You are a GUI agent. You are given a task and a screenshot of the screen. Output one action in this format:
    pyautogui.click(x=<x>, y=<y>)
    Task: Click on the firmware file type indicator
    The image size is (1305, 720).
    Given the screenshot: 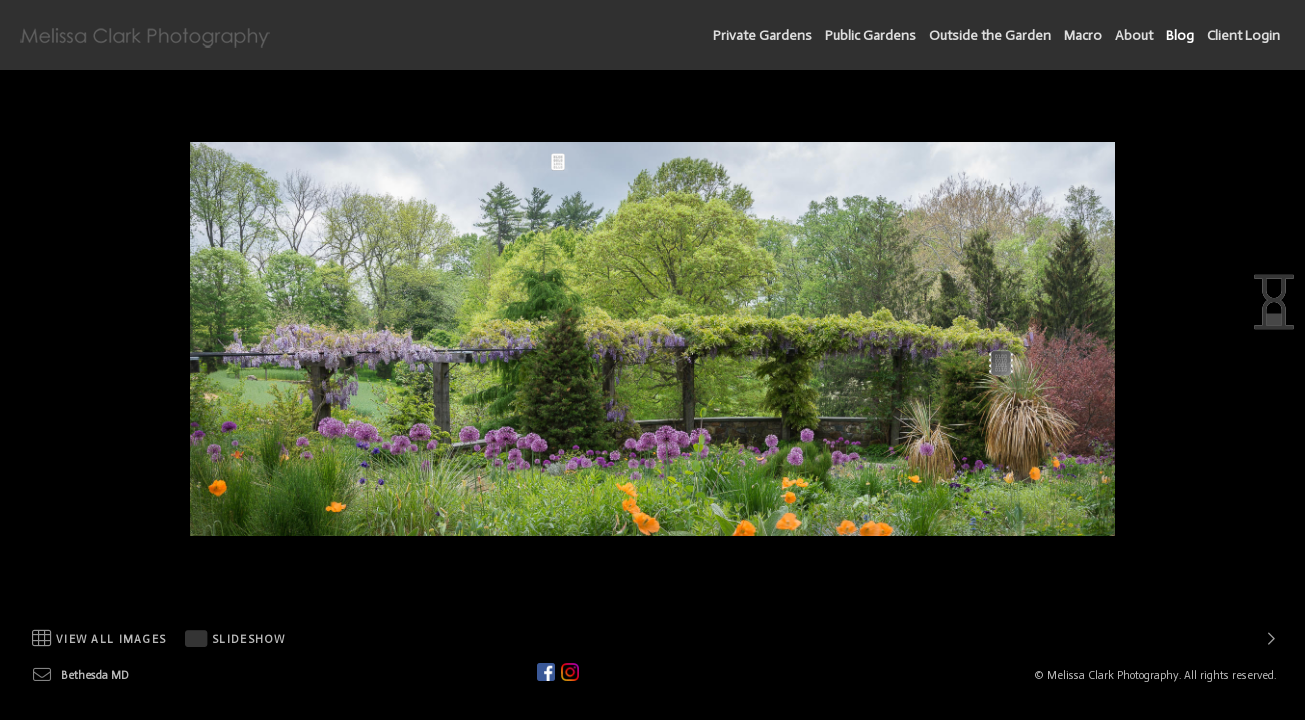 What is the action you would take?
    pyautogui.click(x=1001, y=363)
    